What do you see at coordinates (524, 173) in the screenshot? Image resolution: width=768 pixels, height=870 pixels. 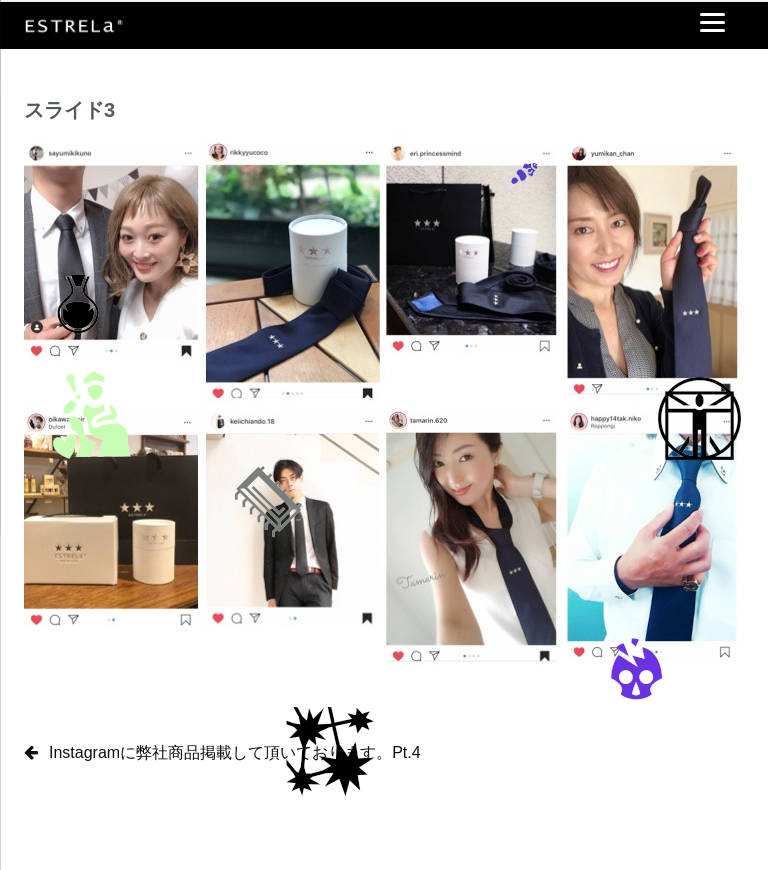 I see `indicates aquarium or marine life category` at bounding box center [524, 173].